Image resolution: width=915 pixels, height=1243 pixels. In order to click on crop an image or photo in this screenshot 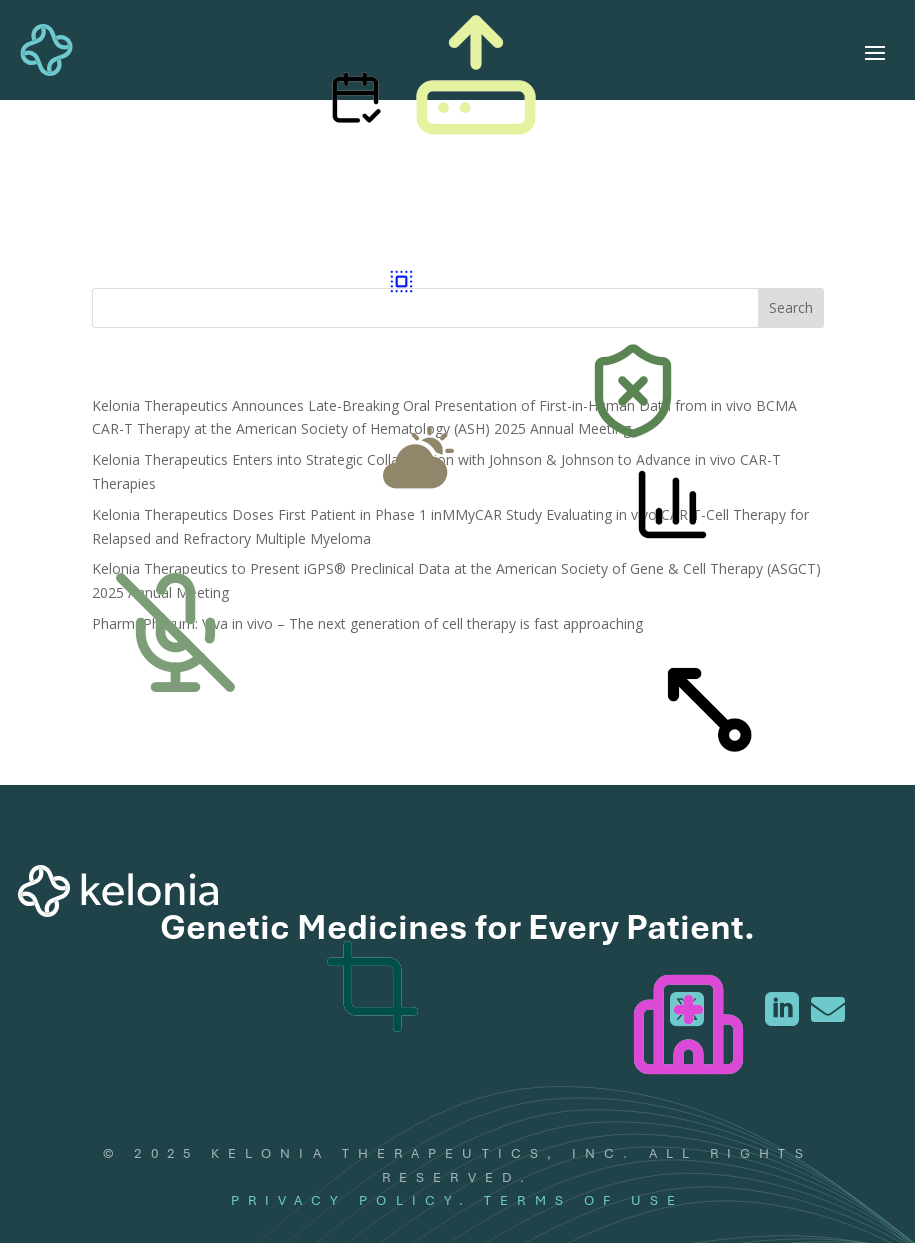, I will do `click(372, 986)`.